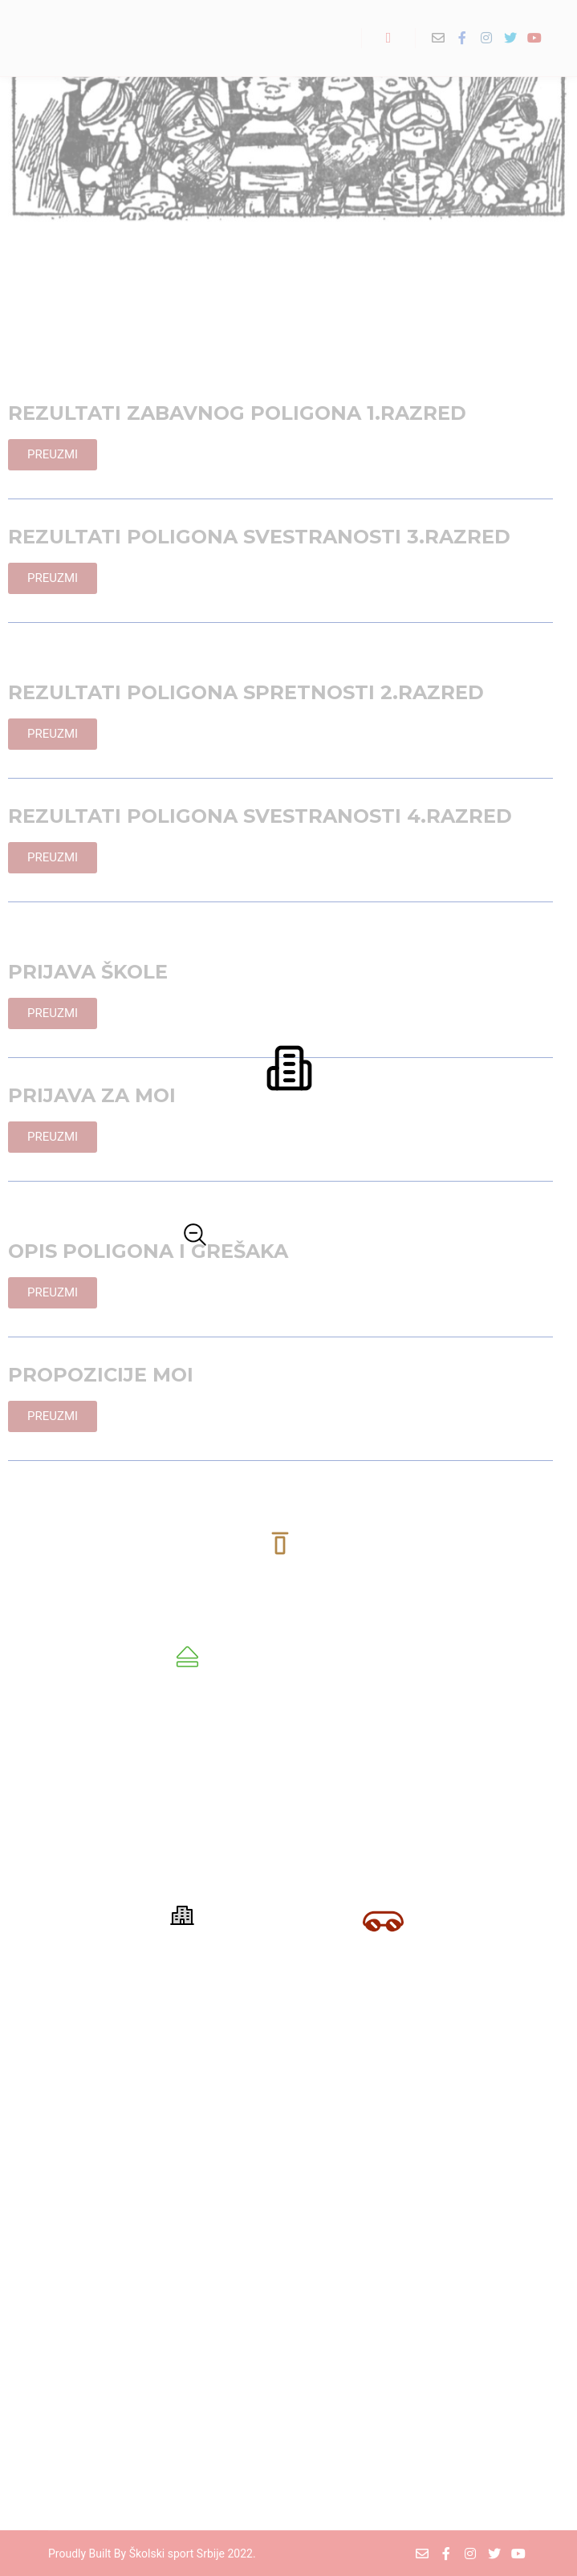 This screenshot has height=2576, width=577. What do you see at coordinates (289, 1068) in the screenshot?
I see `view office or workplace information` at bounding box center [289, 1068].